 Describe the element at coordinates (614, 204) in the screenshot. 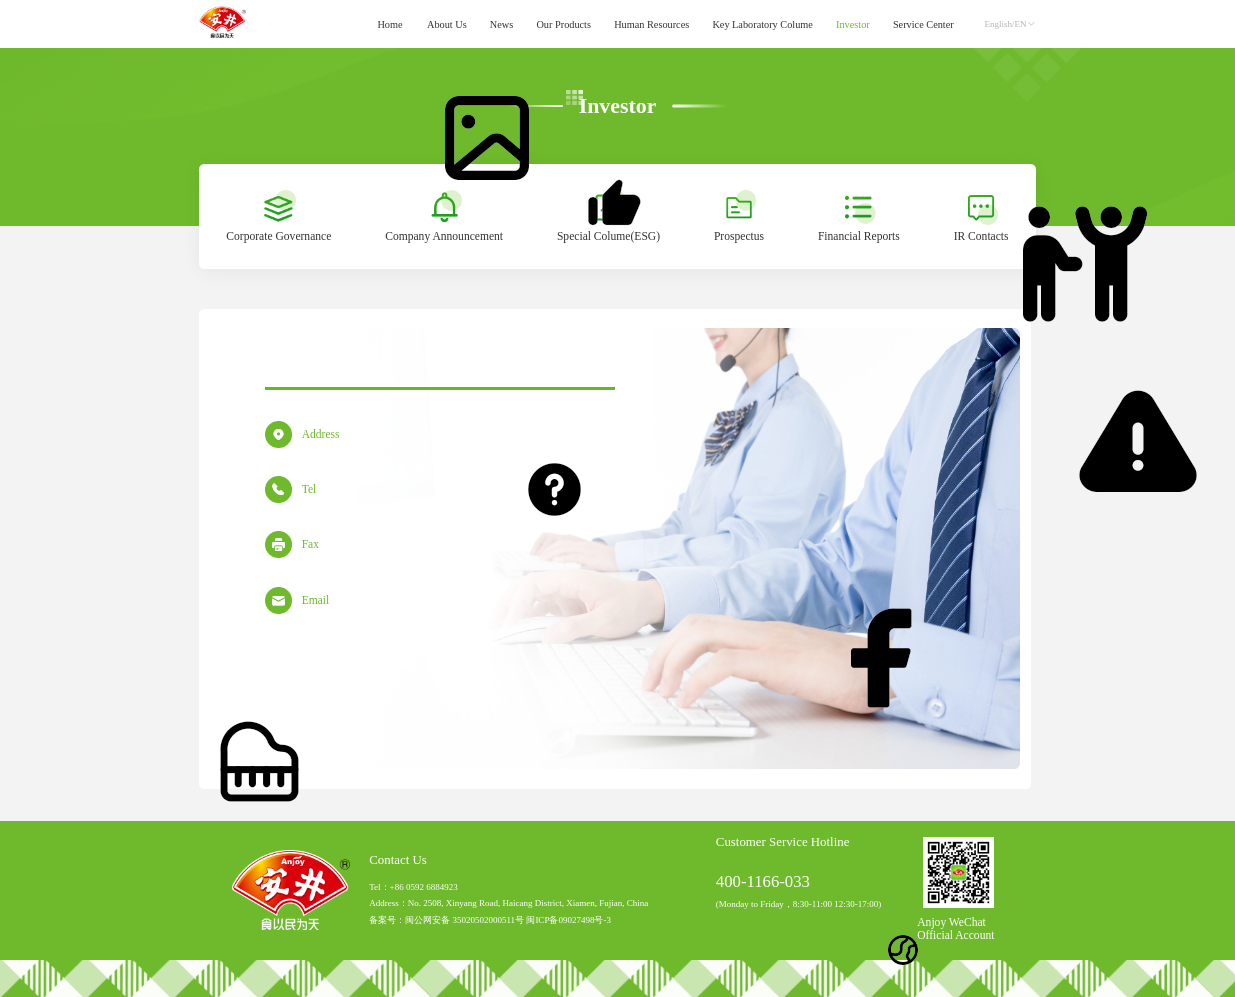

I see `like or upvote content` at that location.